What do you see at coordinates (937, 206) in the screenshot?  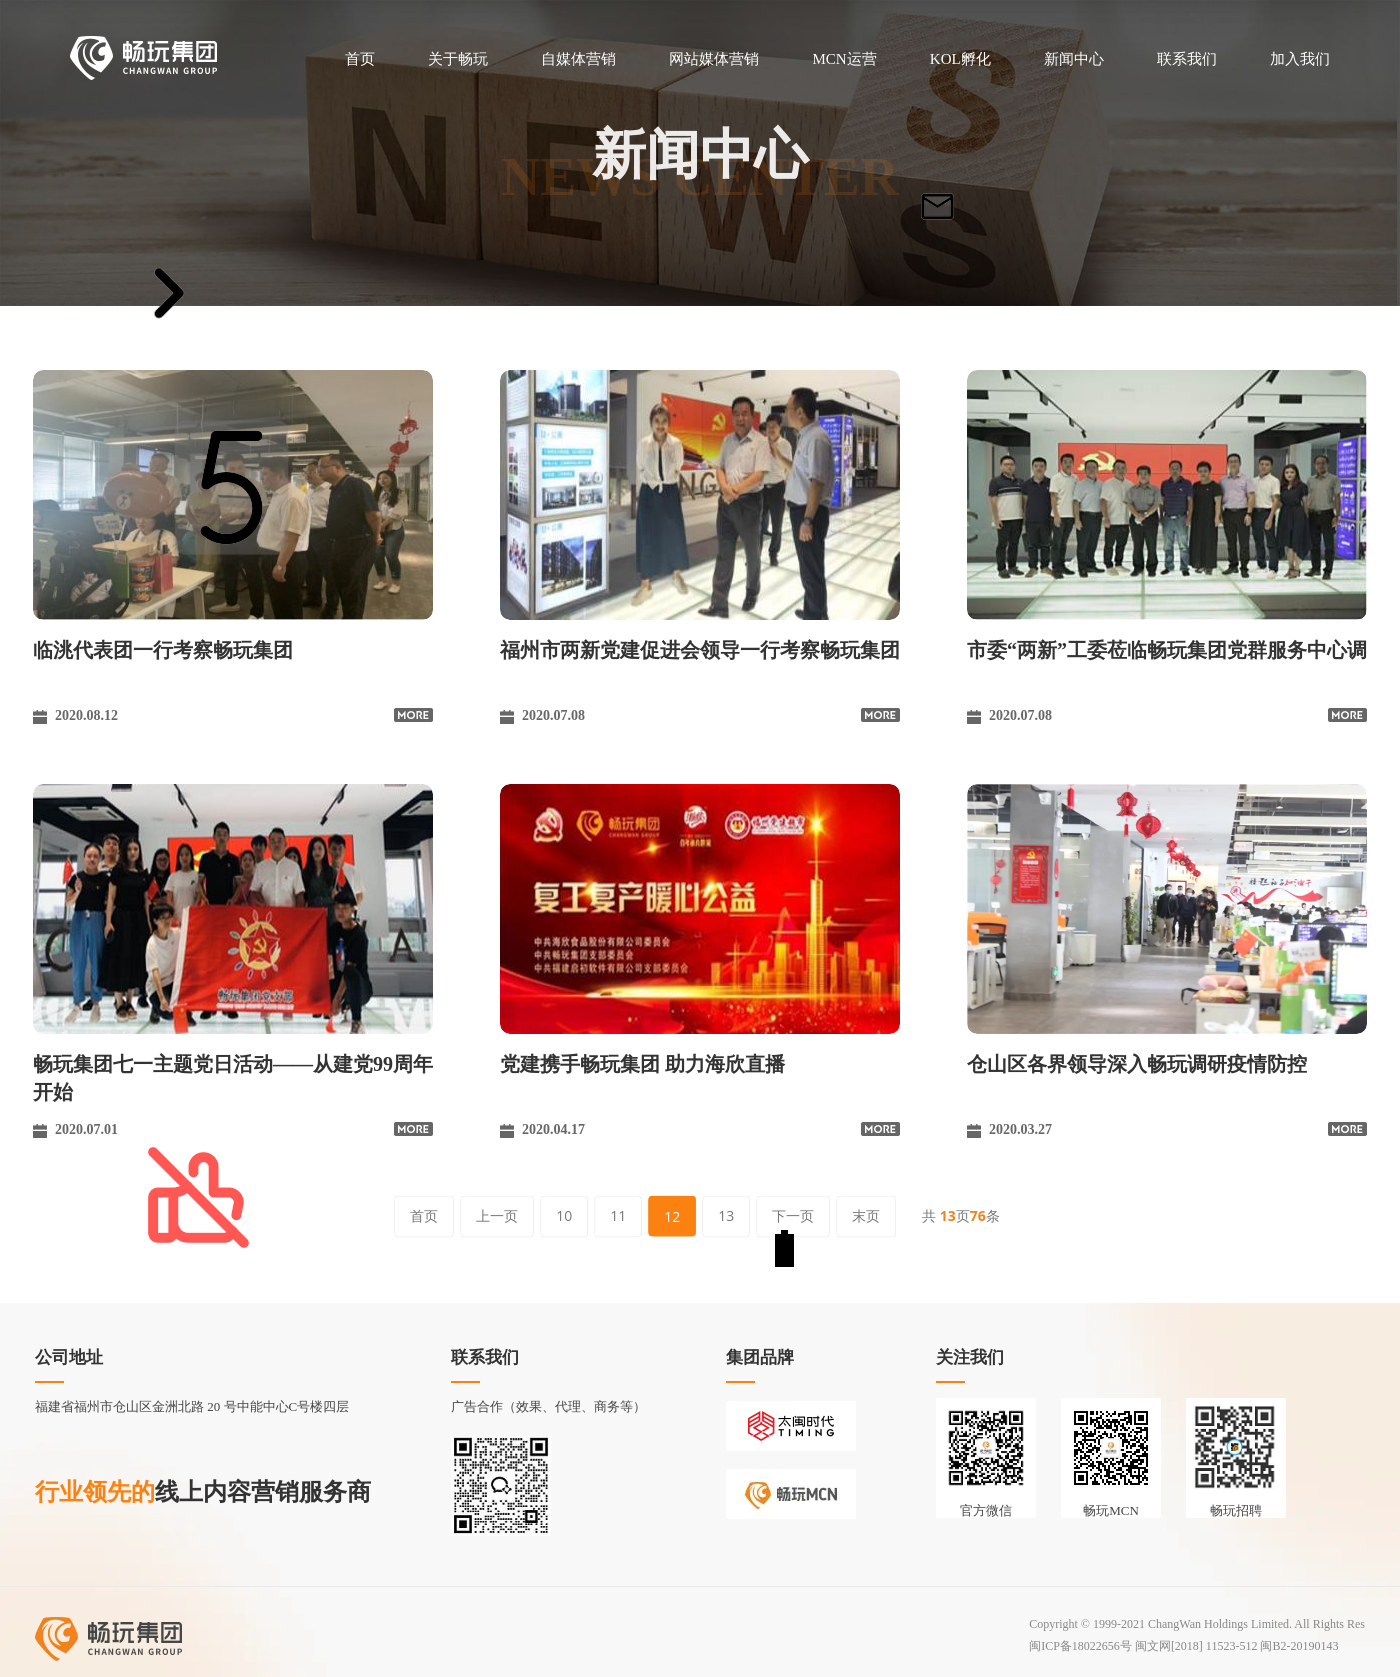 I see `view unread emails or messages` at bounding box center [937, 206].